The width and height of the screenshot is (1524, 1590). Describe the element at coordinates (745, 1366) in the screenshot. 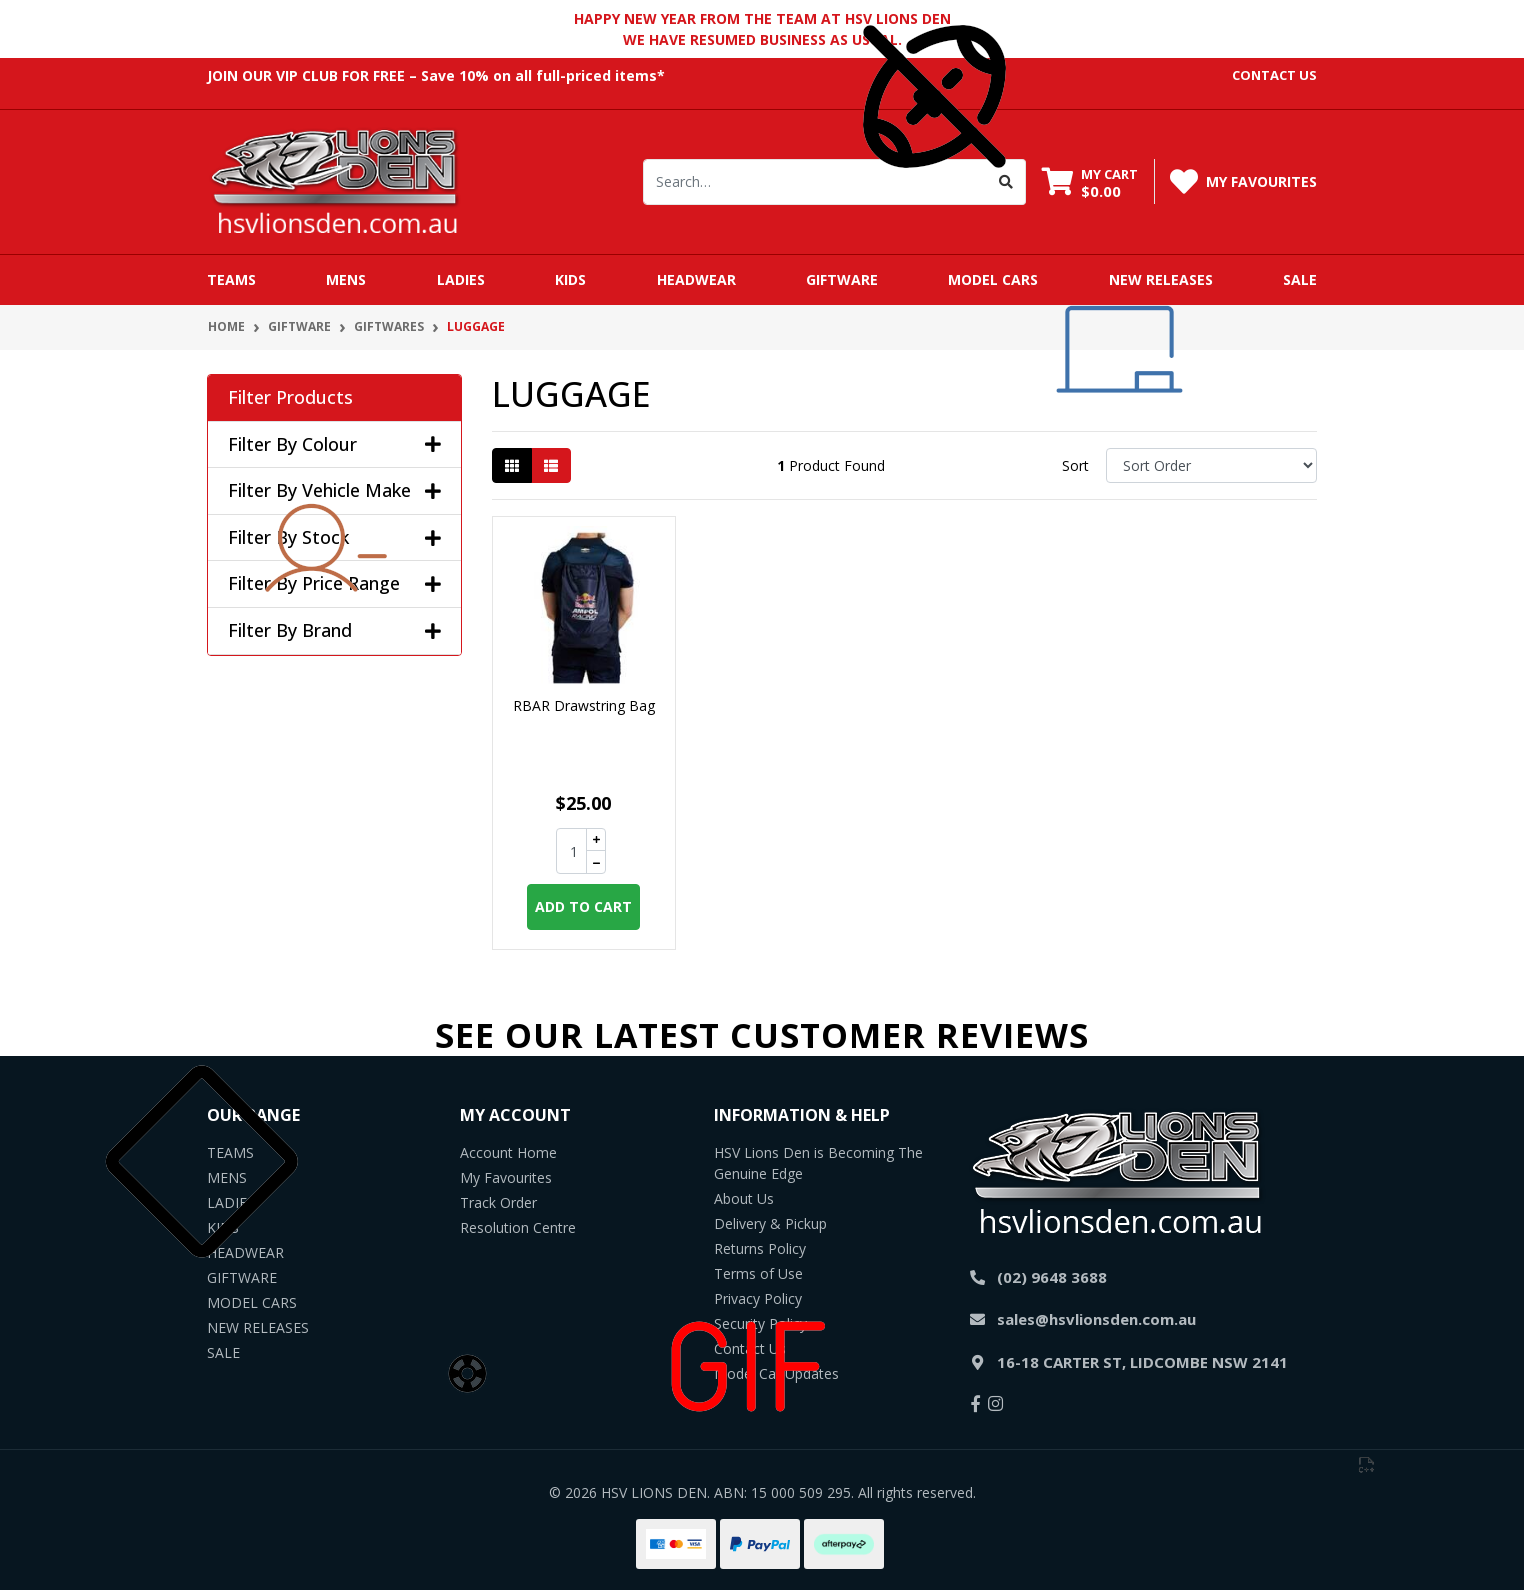

I see `insert a gif into your message` at that location.